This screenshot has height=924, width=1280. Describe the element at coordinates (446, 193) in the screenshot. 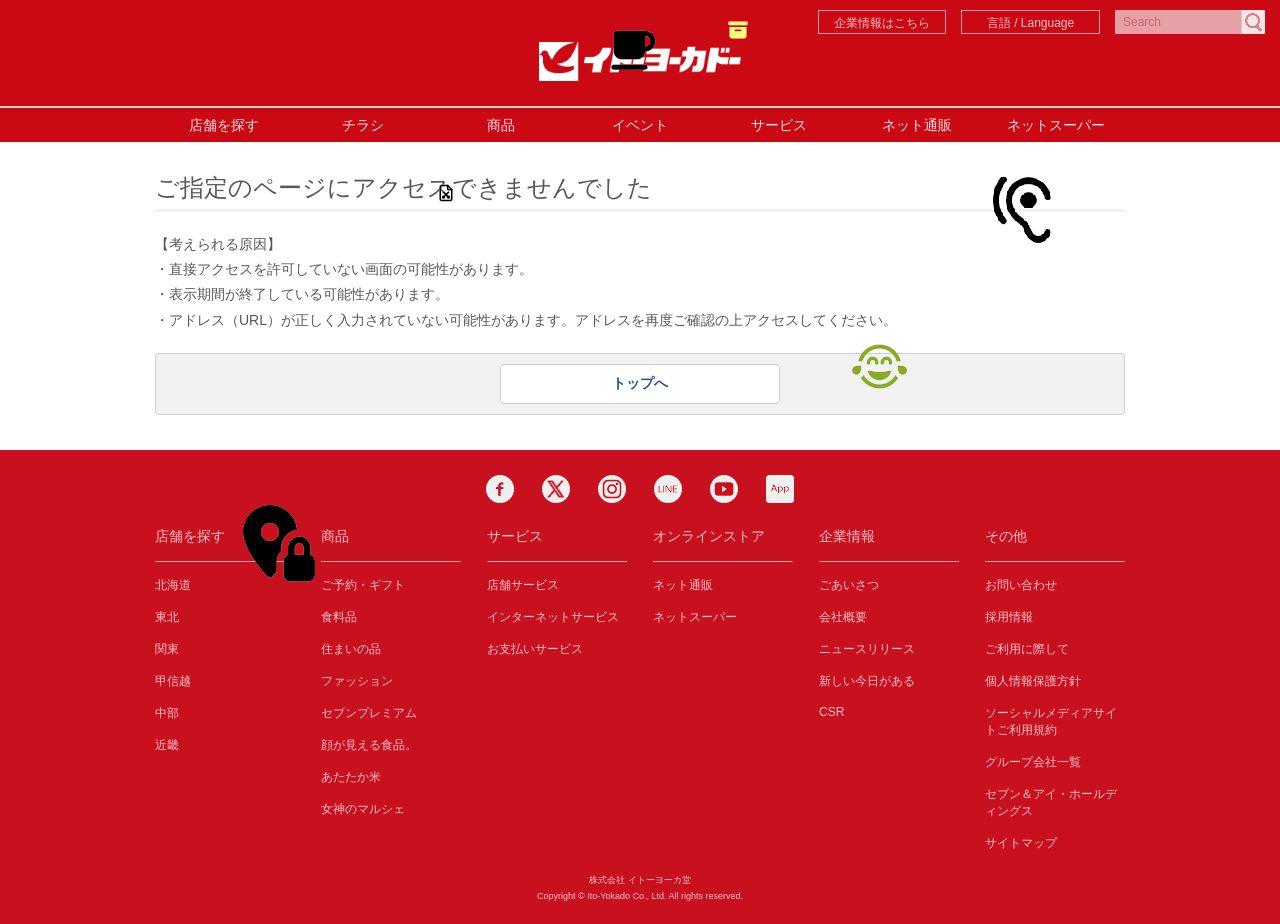

I see `cut or remove a file` at that location.